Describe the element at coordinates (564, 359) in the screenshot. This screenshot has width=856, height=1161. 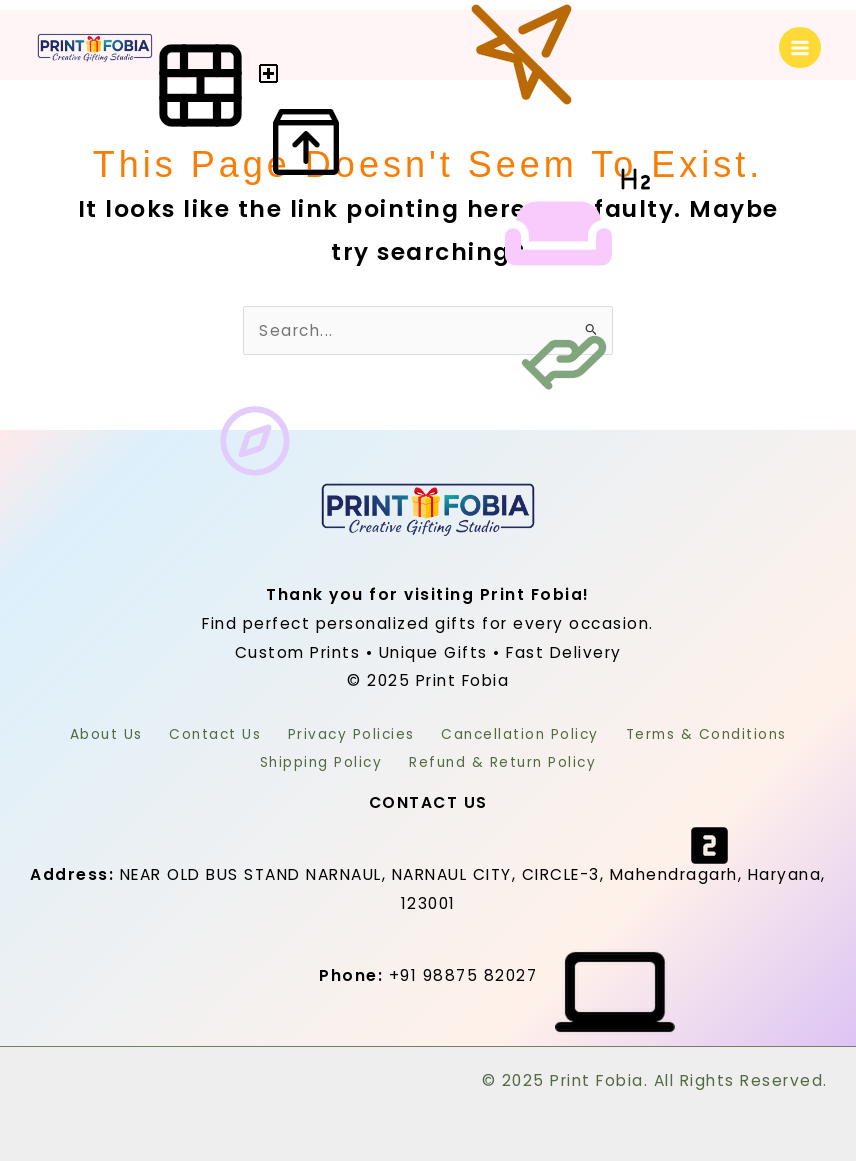
I see `access help or support options` at that location.